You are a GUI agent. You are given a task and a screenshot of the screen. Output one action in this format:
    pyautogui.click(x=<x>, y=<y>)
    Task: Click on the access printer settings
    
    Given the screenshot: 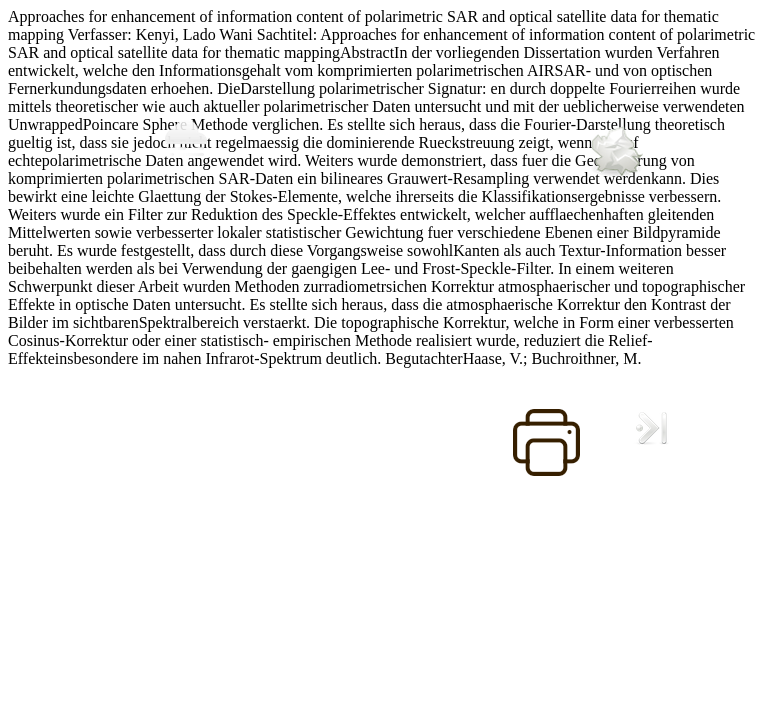 What is the action you would take?
    pyautogui.click(x=546, y=442)
    